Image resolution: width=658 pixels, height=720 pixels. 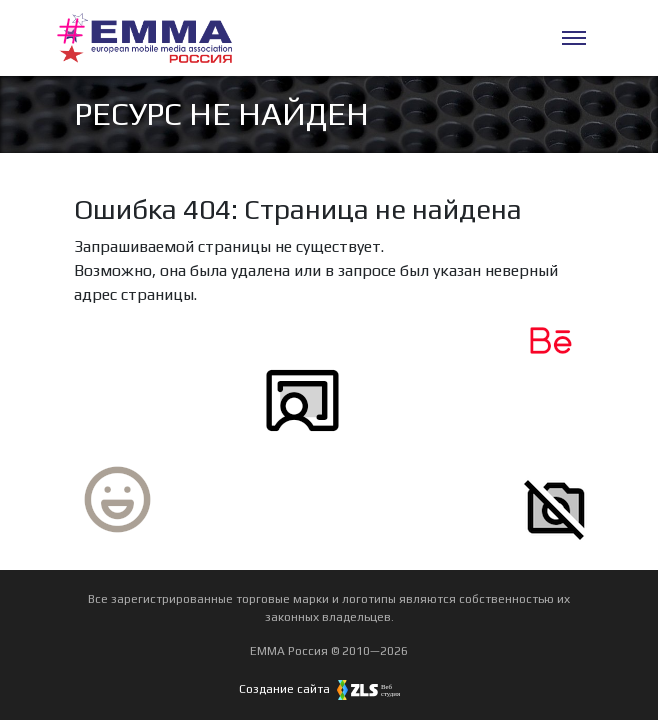 I want to click on photography not allowed in this area, so click(x=556, y=508).